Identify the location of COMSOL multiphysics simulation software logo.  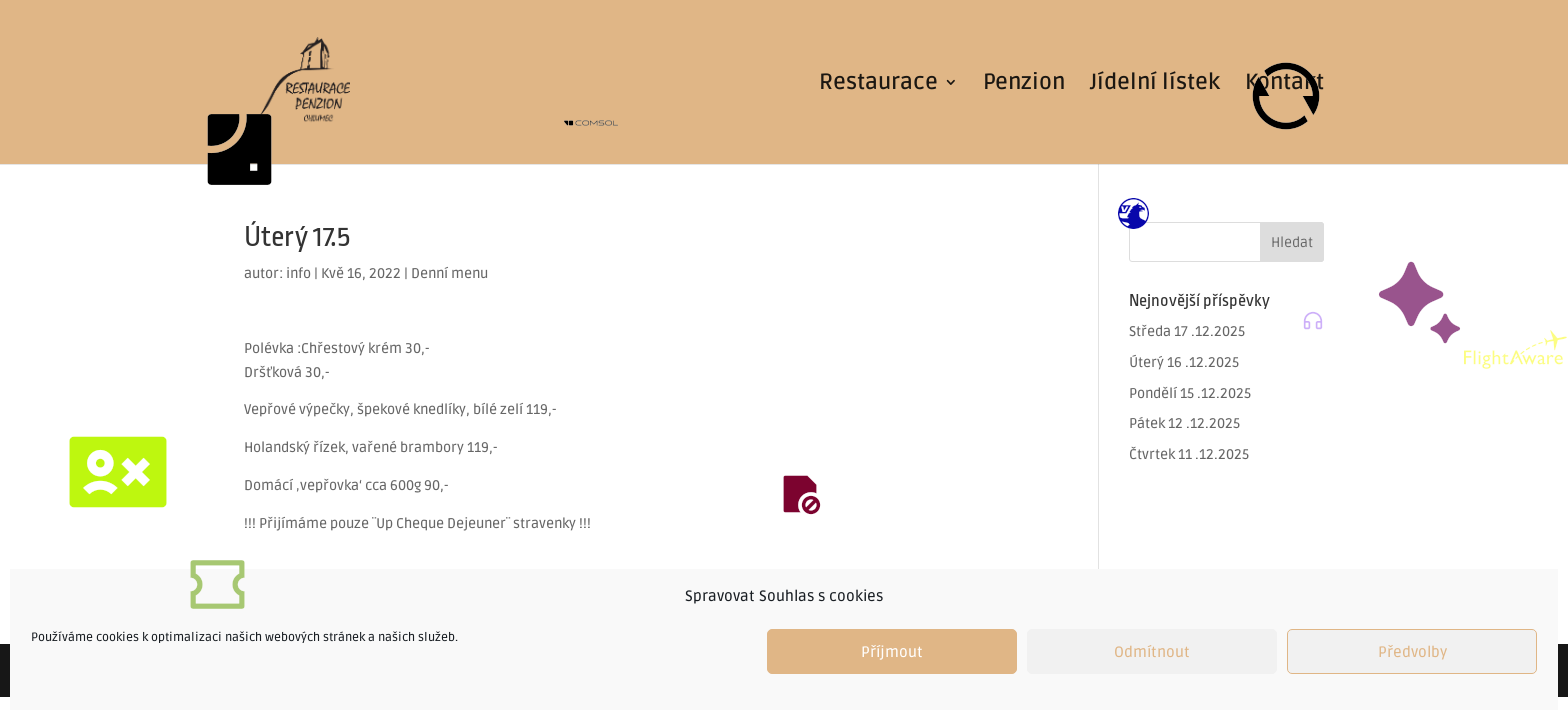
(591, 123).